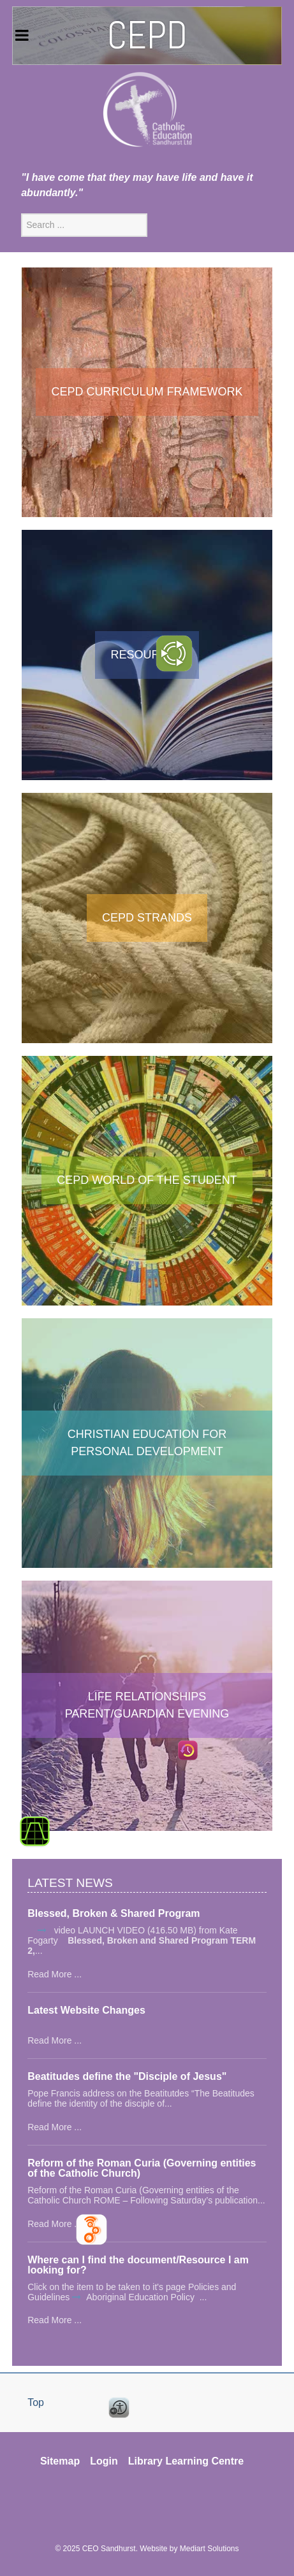 Image resolution: width=294 pixels, height=2576 pixels. I want to click on open gtkwave waveform viewer application, so click(34, 1831).